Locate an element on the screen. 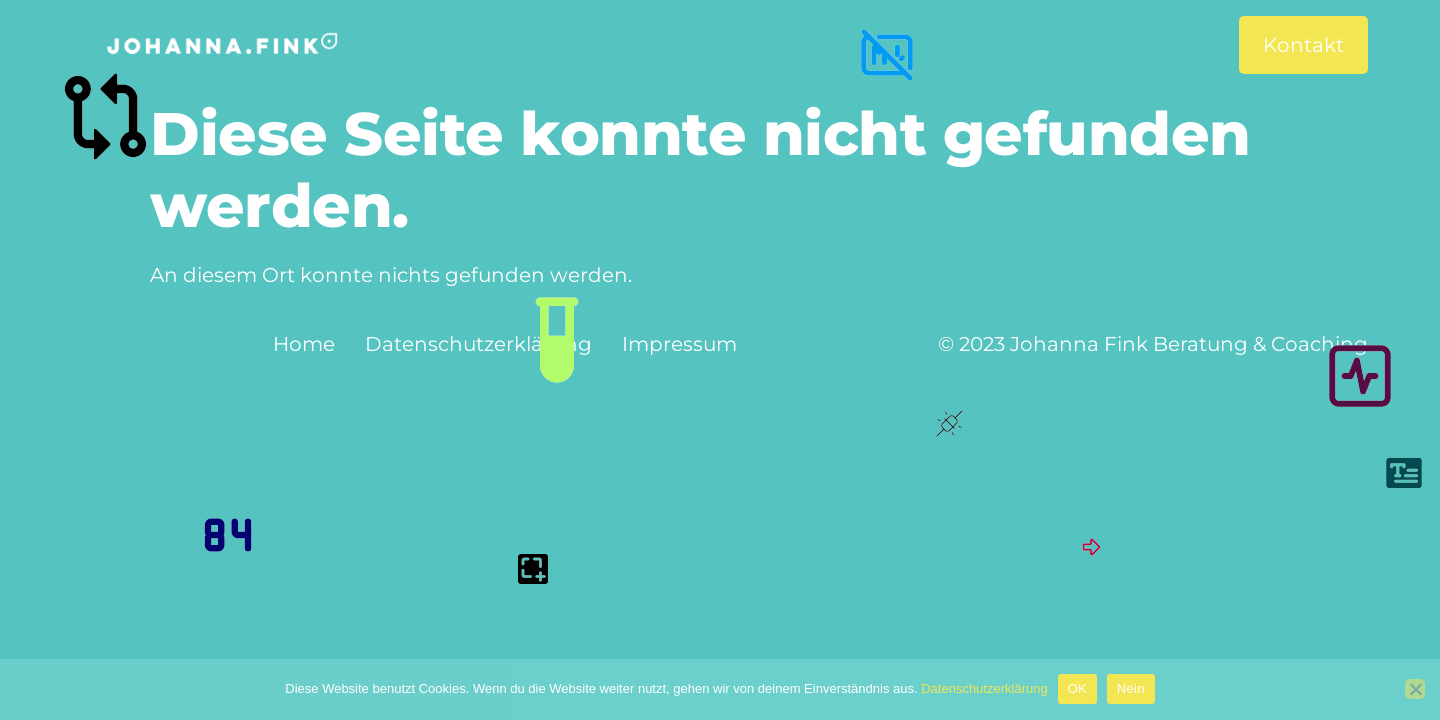  disable markdown formatting is located at coordinates (887, 55).